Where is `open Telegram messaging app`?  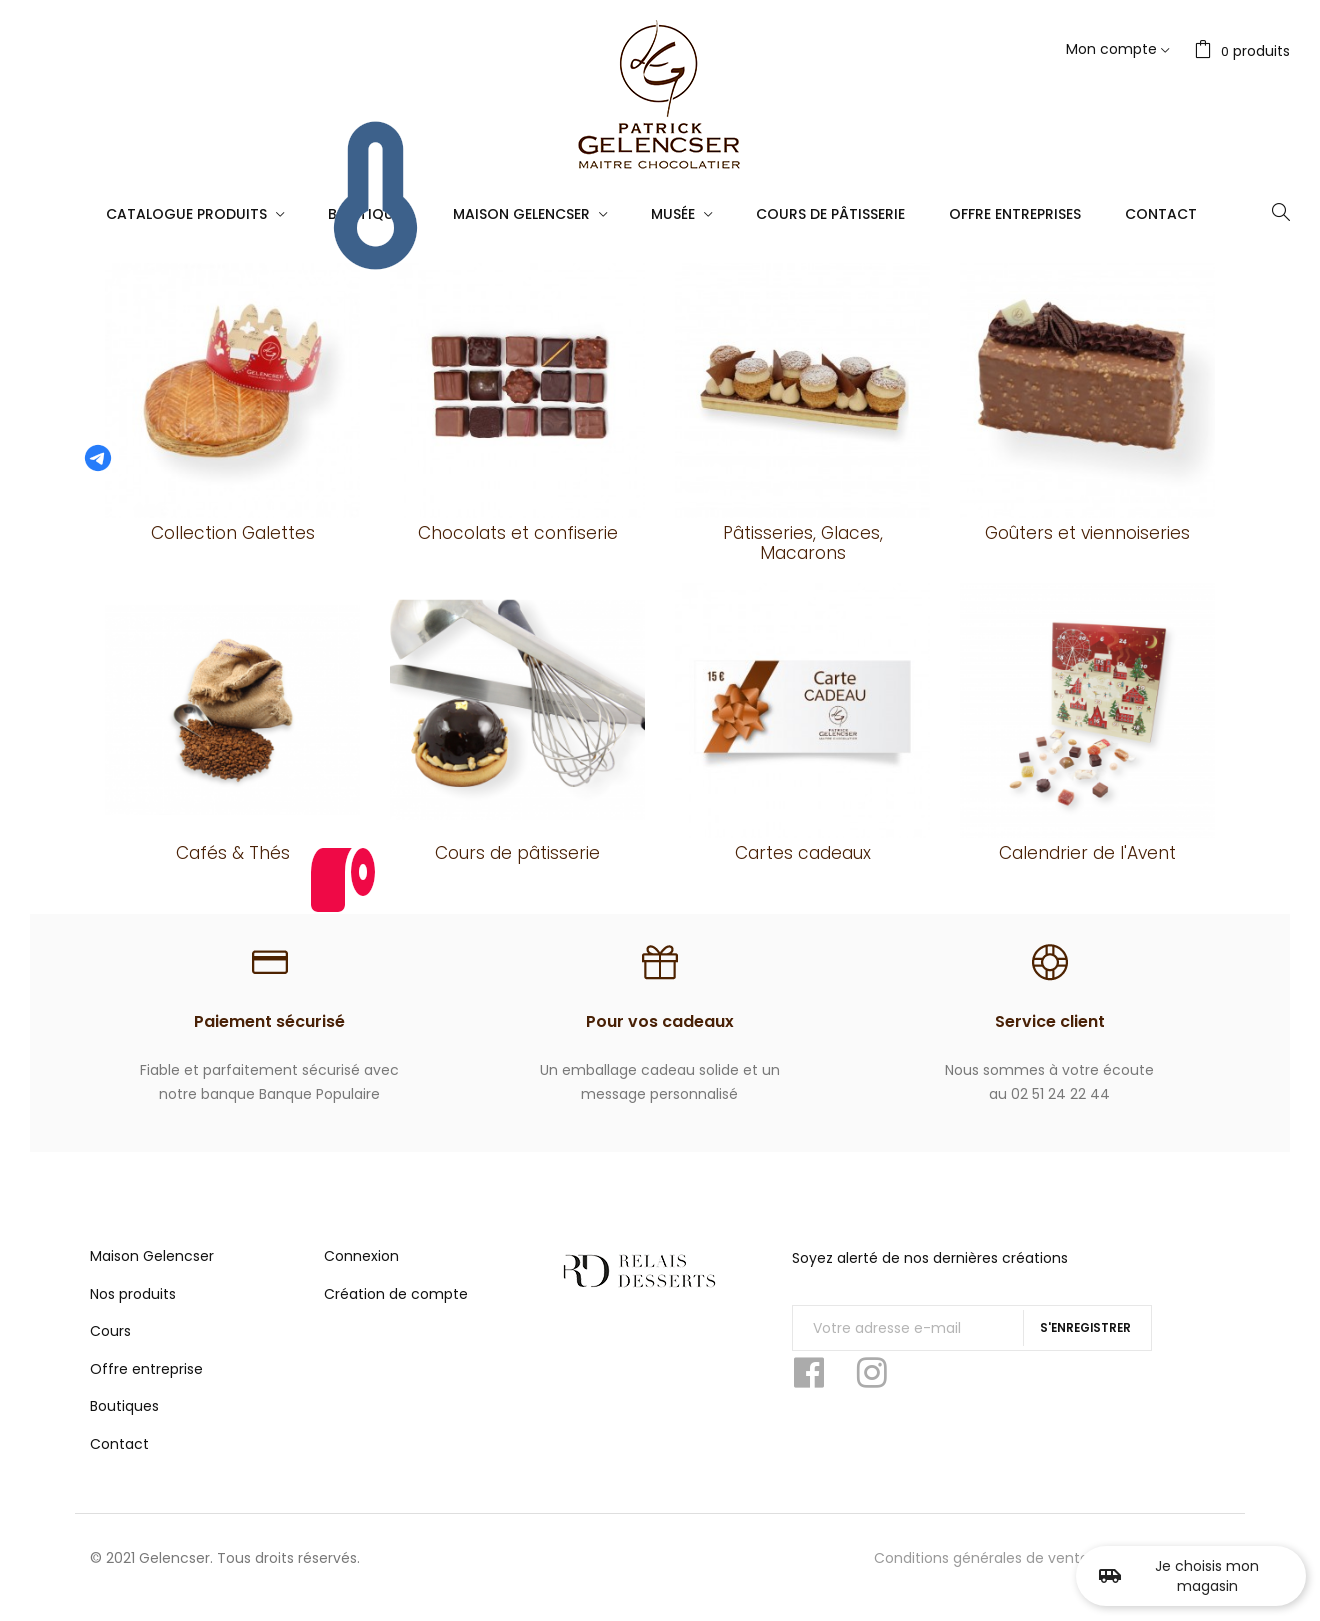 open Telegram messaging app is located at coordinates (98, 458).